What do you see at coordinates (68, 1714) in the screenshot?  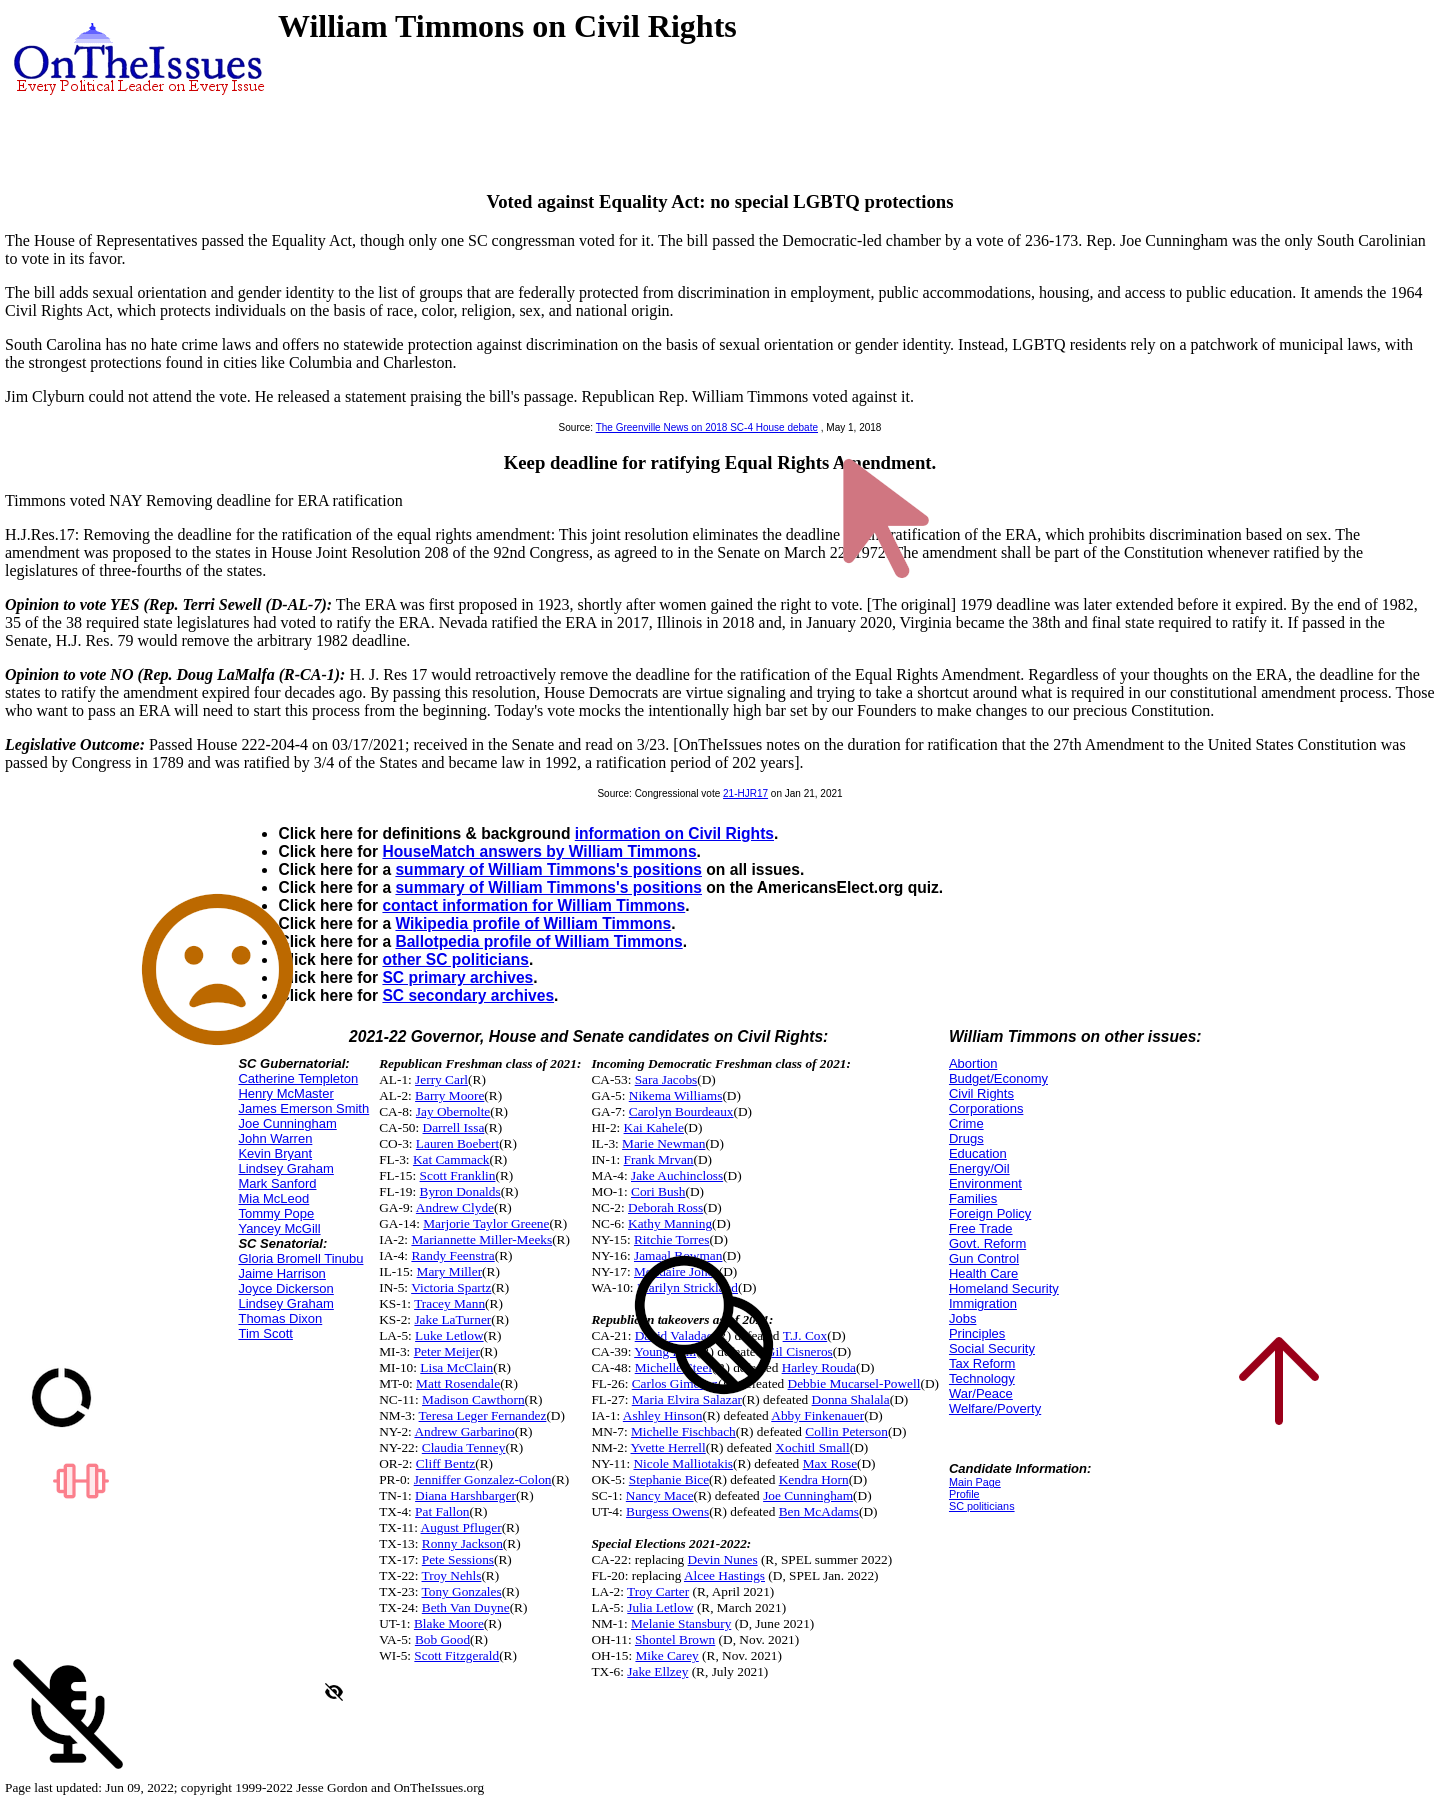 I see `mute microphone` at bounding box center [68, 1714].